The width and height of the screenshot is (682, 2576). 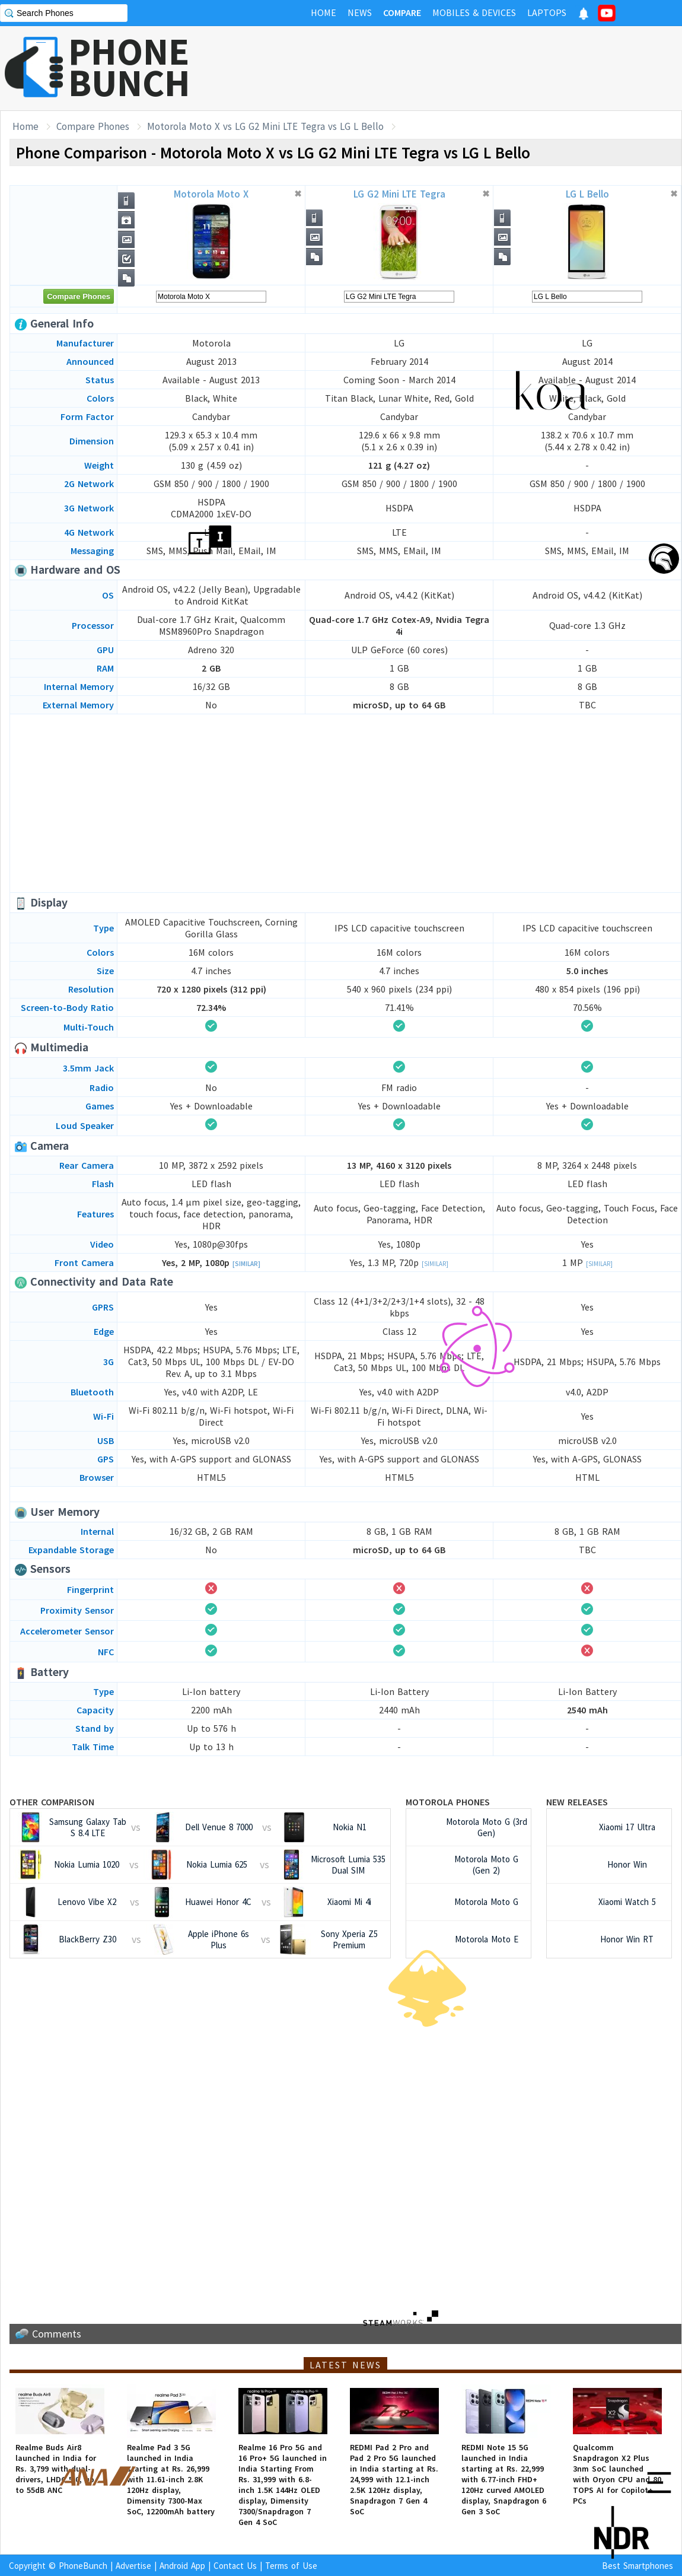 I want to click on open Inkscape vector graphics editor, so click(x=427, y=1988).